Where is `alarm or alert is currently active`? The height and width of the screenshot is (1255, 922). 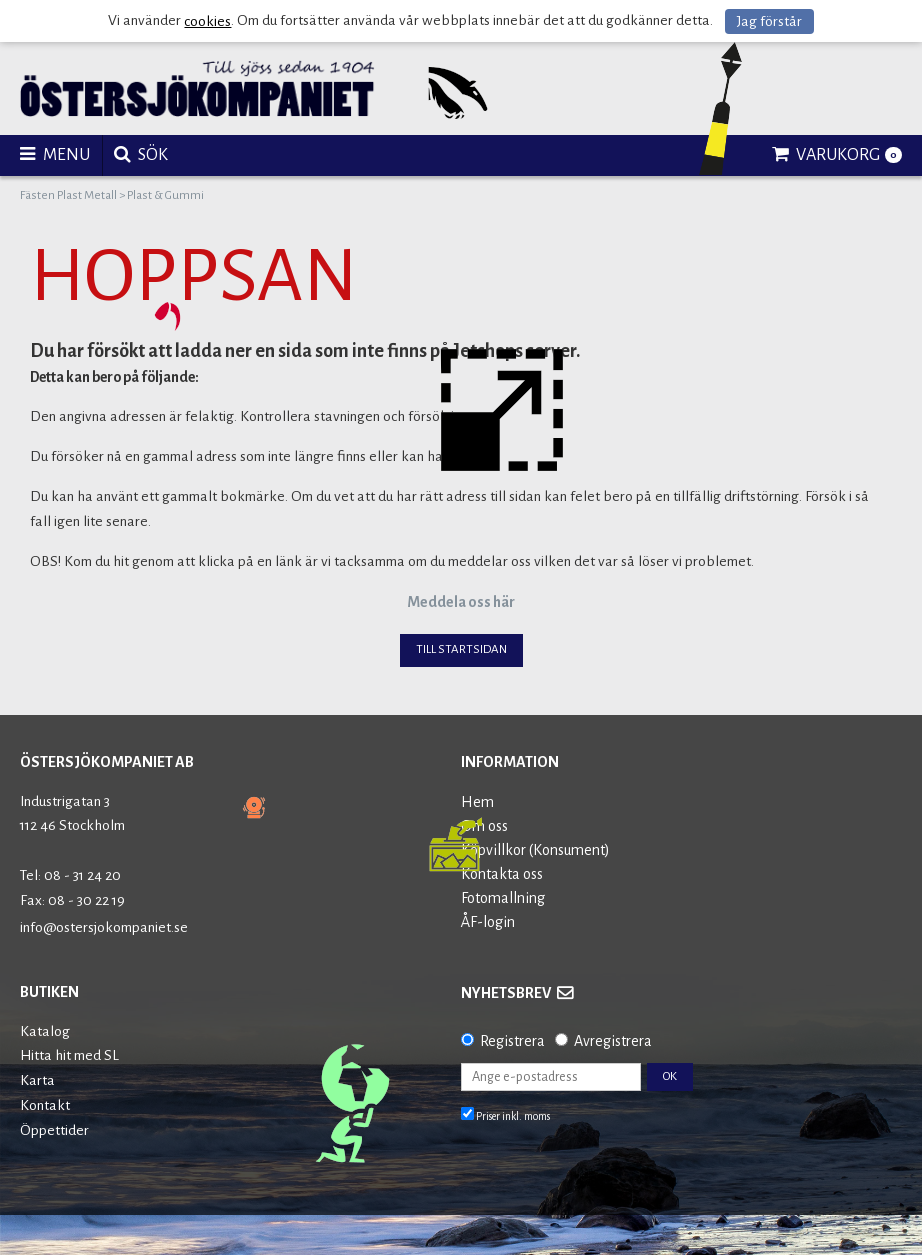
alarm or alert is currently active is located at coordinates (254, 807).